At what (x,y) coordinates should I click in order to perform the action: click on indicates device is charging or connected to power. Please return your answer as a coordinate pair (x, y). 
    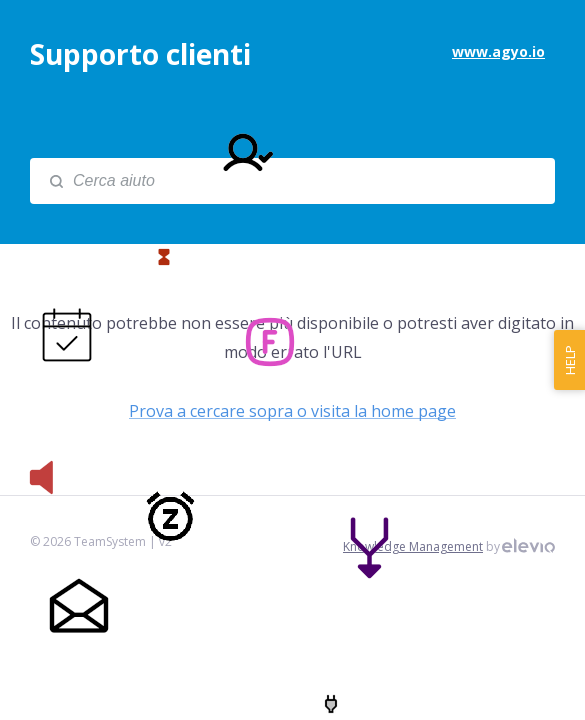
    Looking at the image, I should click on (331, 704).